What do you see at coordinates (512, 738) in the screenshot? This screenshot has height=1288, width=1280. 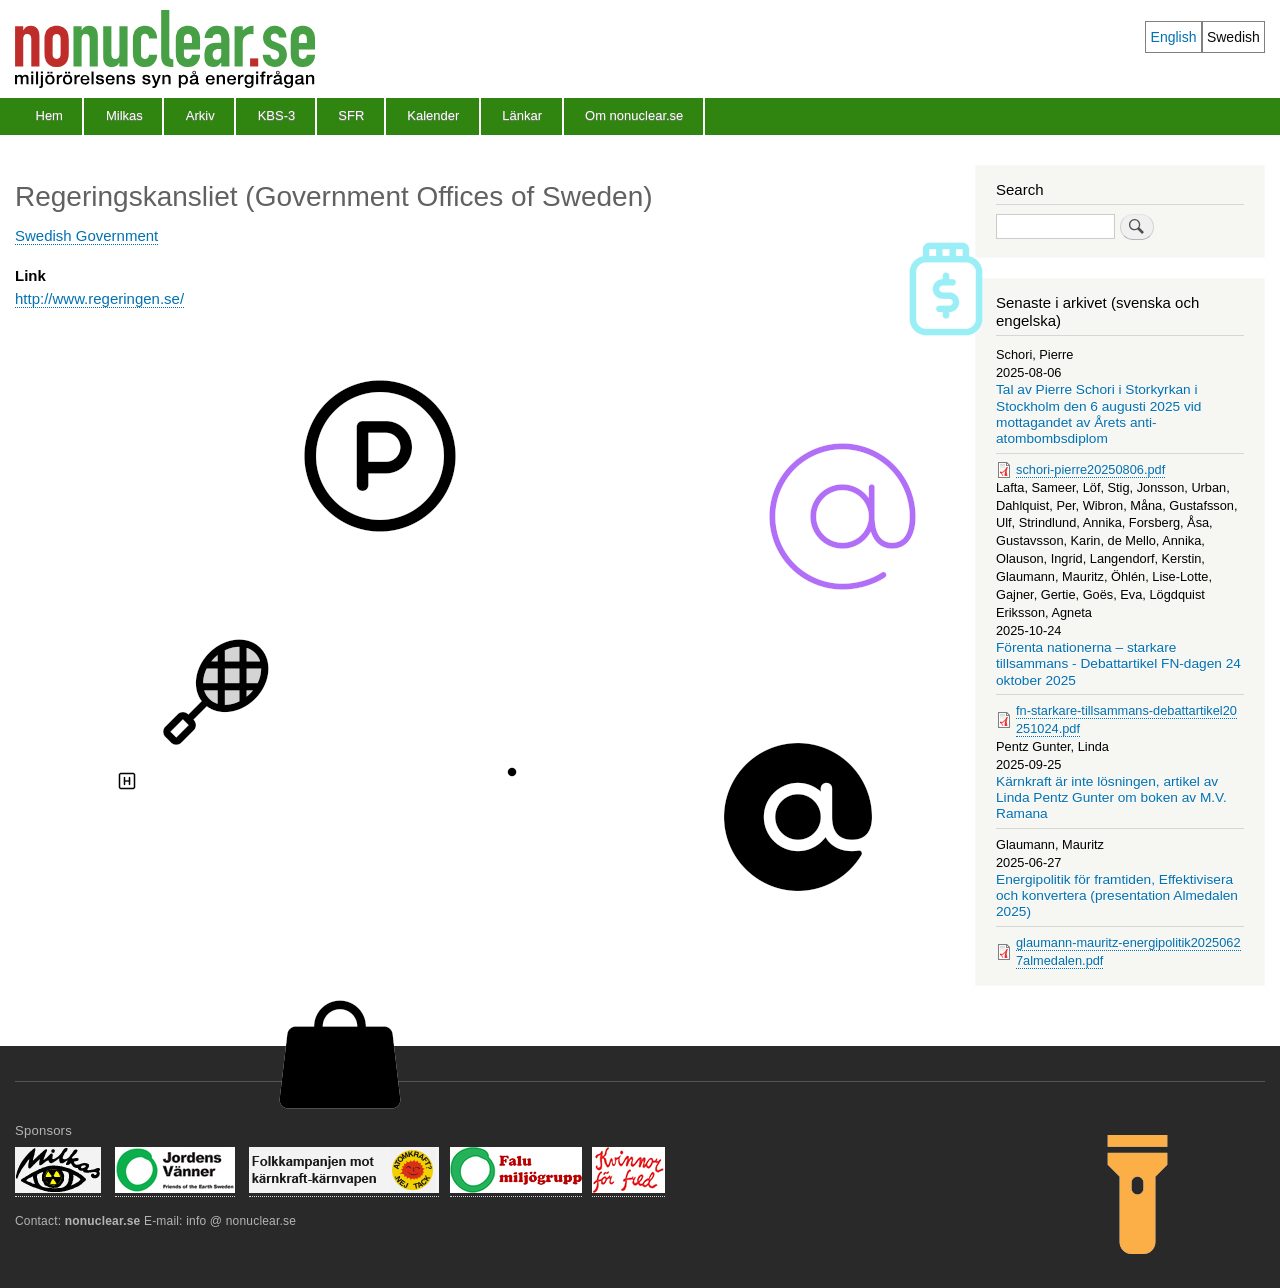 I see `no wifi signal available` at bounding box center [512, 738].